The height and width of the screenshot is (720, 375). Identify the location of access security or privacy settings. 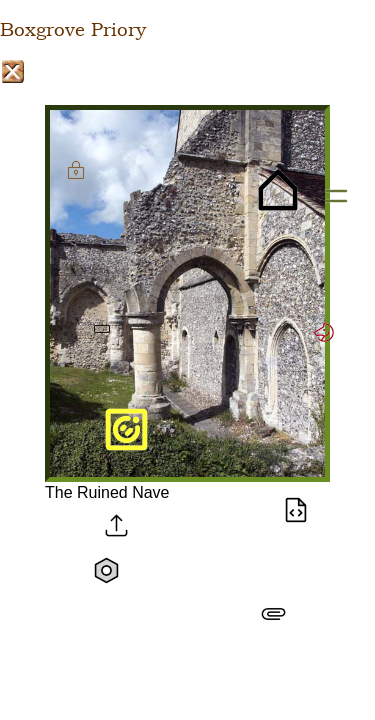
(76, 171).